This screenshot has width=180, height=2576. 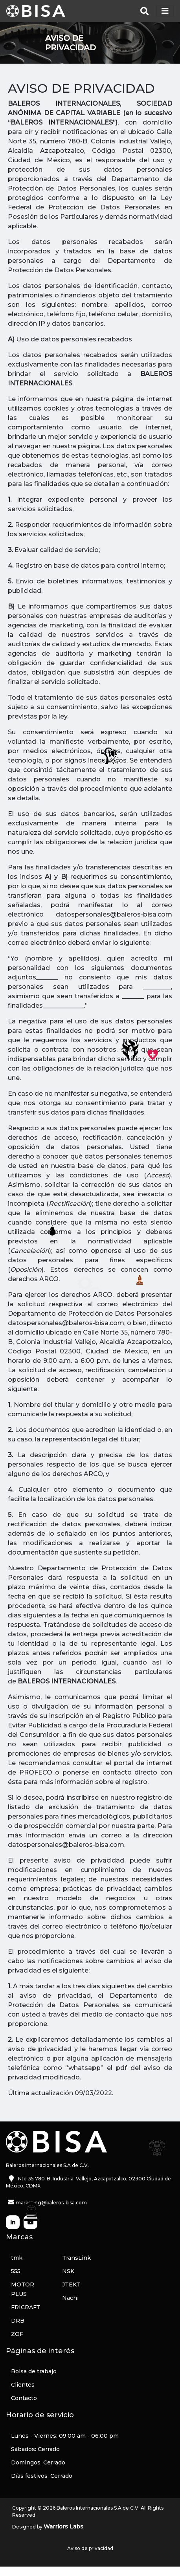 I want to click on indicates pollen or allergen levels in weather app, so click(x=110, y=755).